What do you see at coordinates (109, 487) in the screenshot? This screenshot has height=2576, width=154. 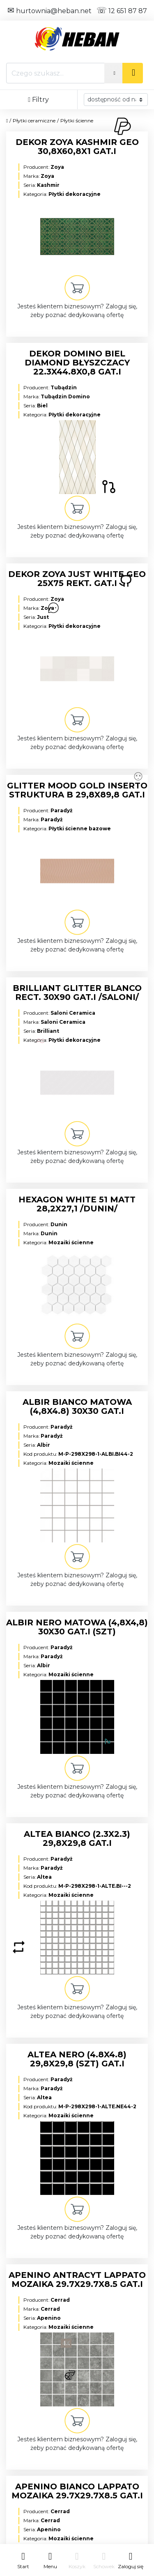 I see `create a new pull request` at bounding box center [109, 487].